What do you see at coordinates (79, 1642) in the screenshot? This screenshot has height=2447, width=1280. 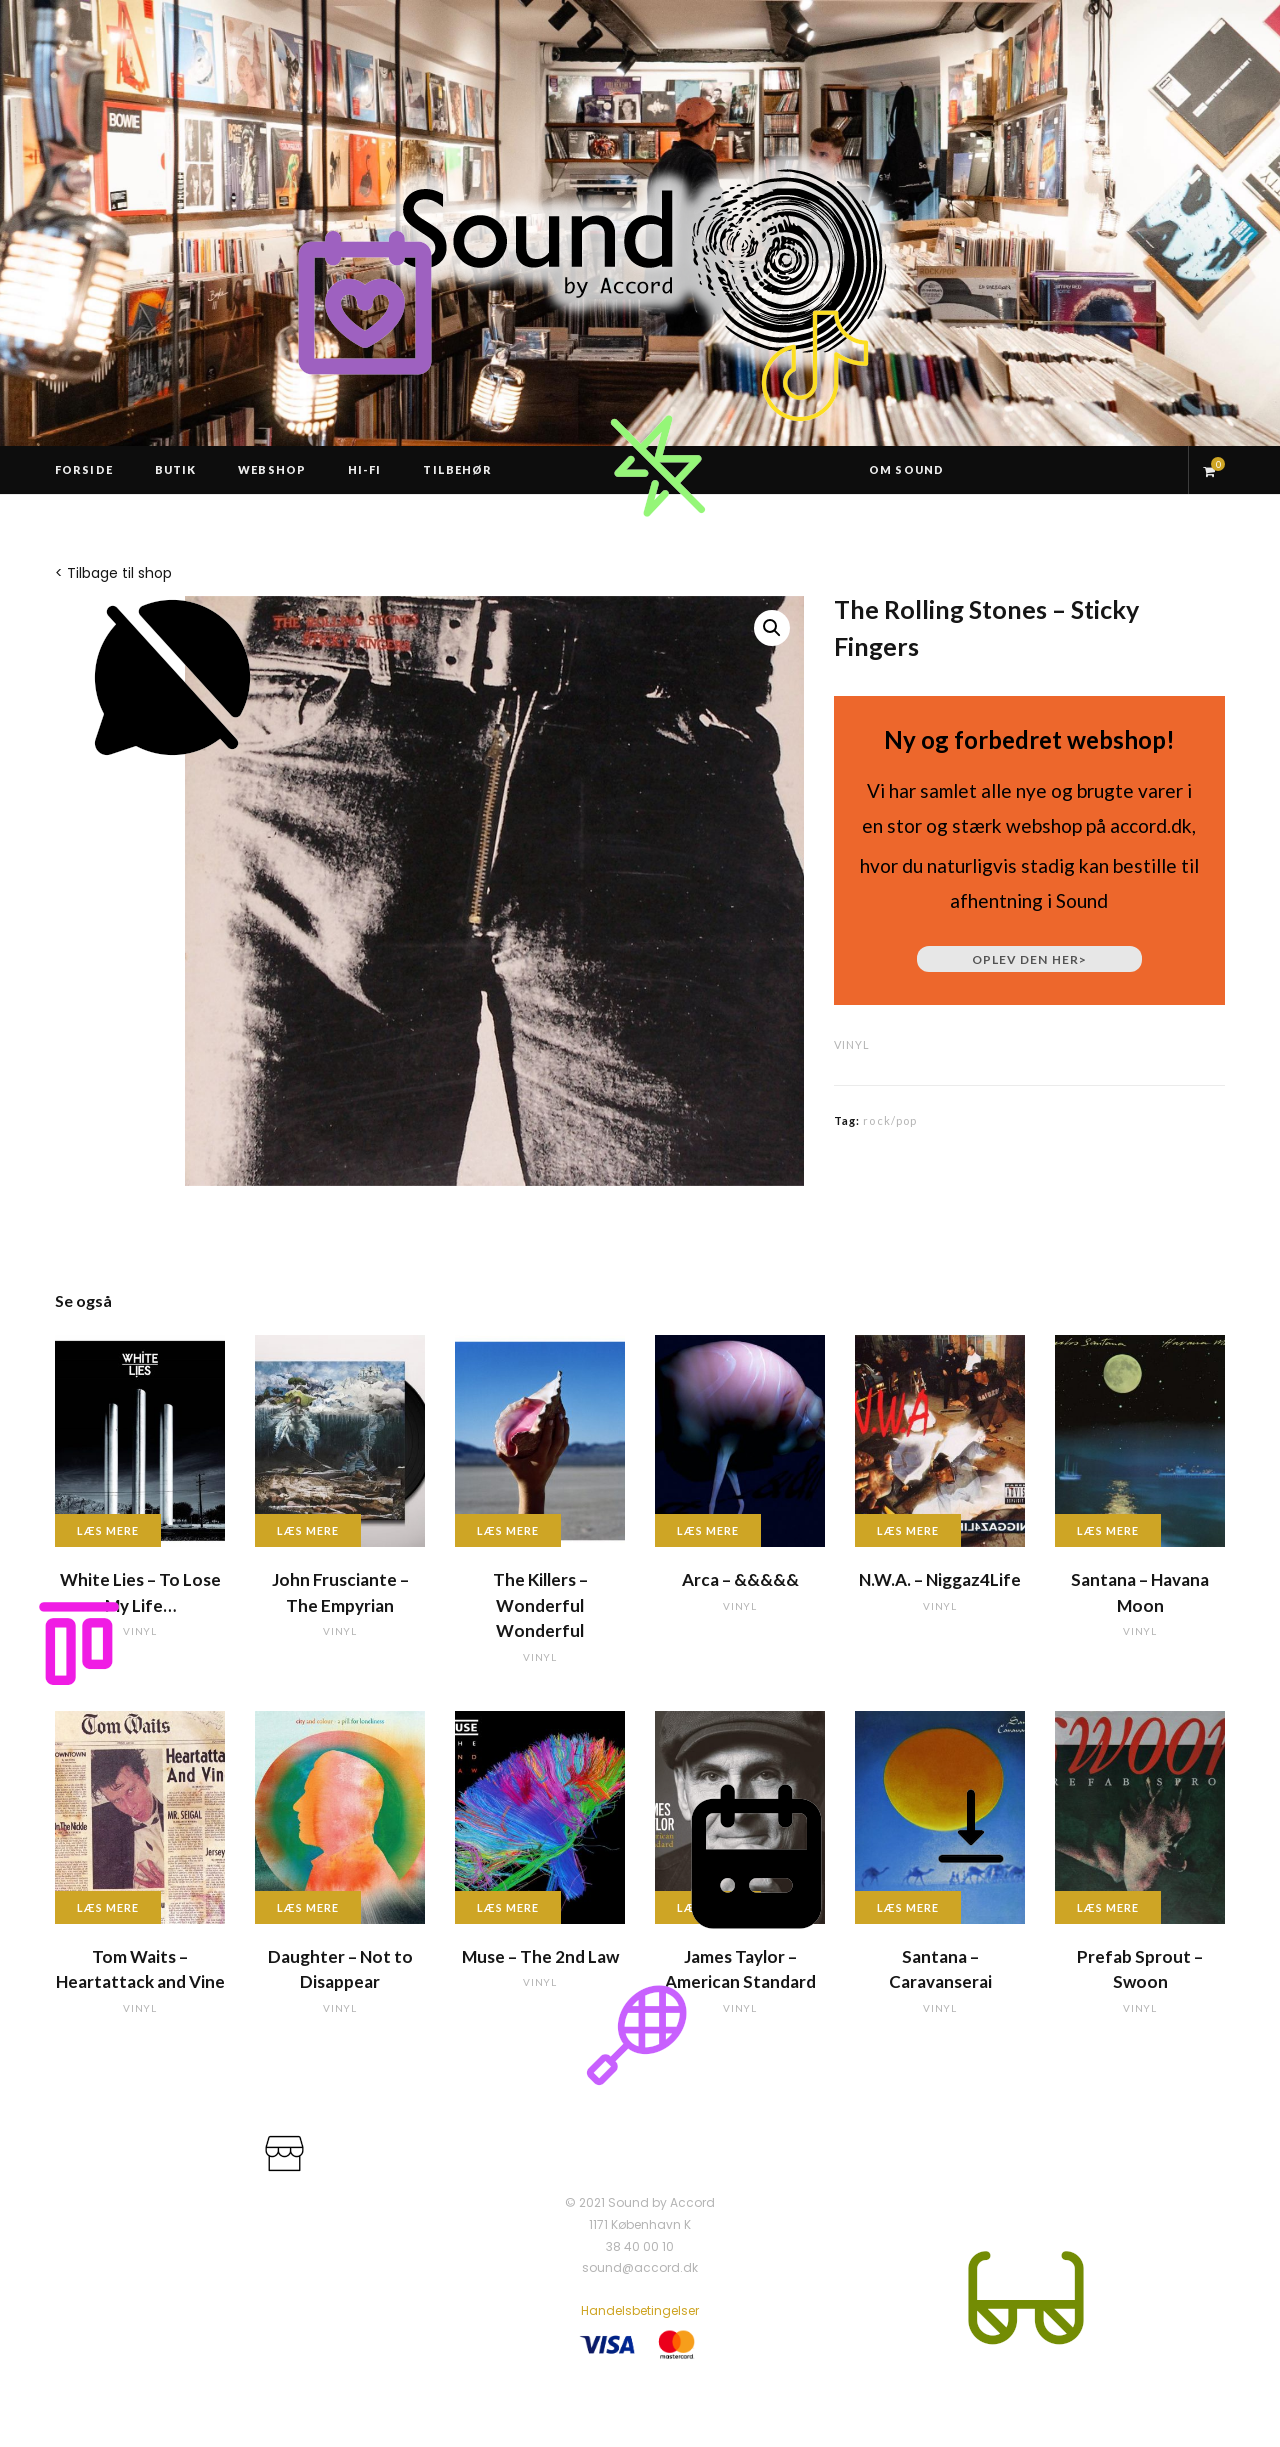 I see `align selected elements to the top` at bounding box center [79, 1642].